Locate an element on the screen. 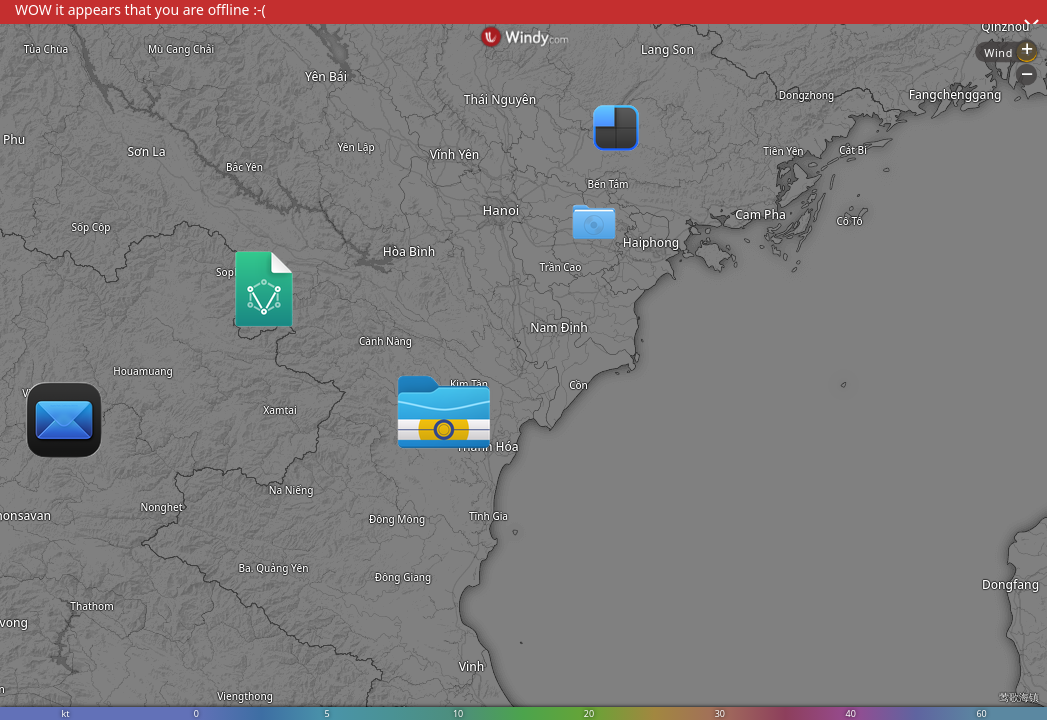 The image size is (1047, 720). open the mail app is located at coordinates (64, 420).